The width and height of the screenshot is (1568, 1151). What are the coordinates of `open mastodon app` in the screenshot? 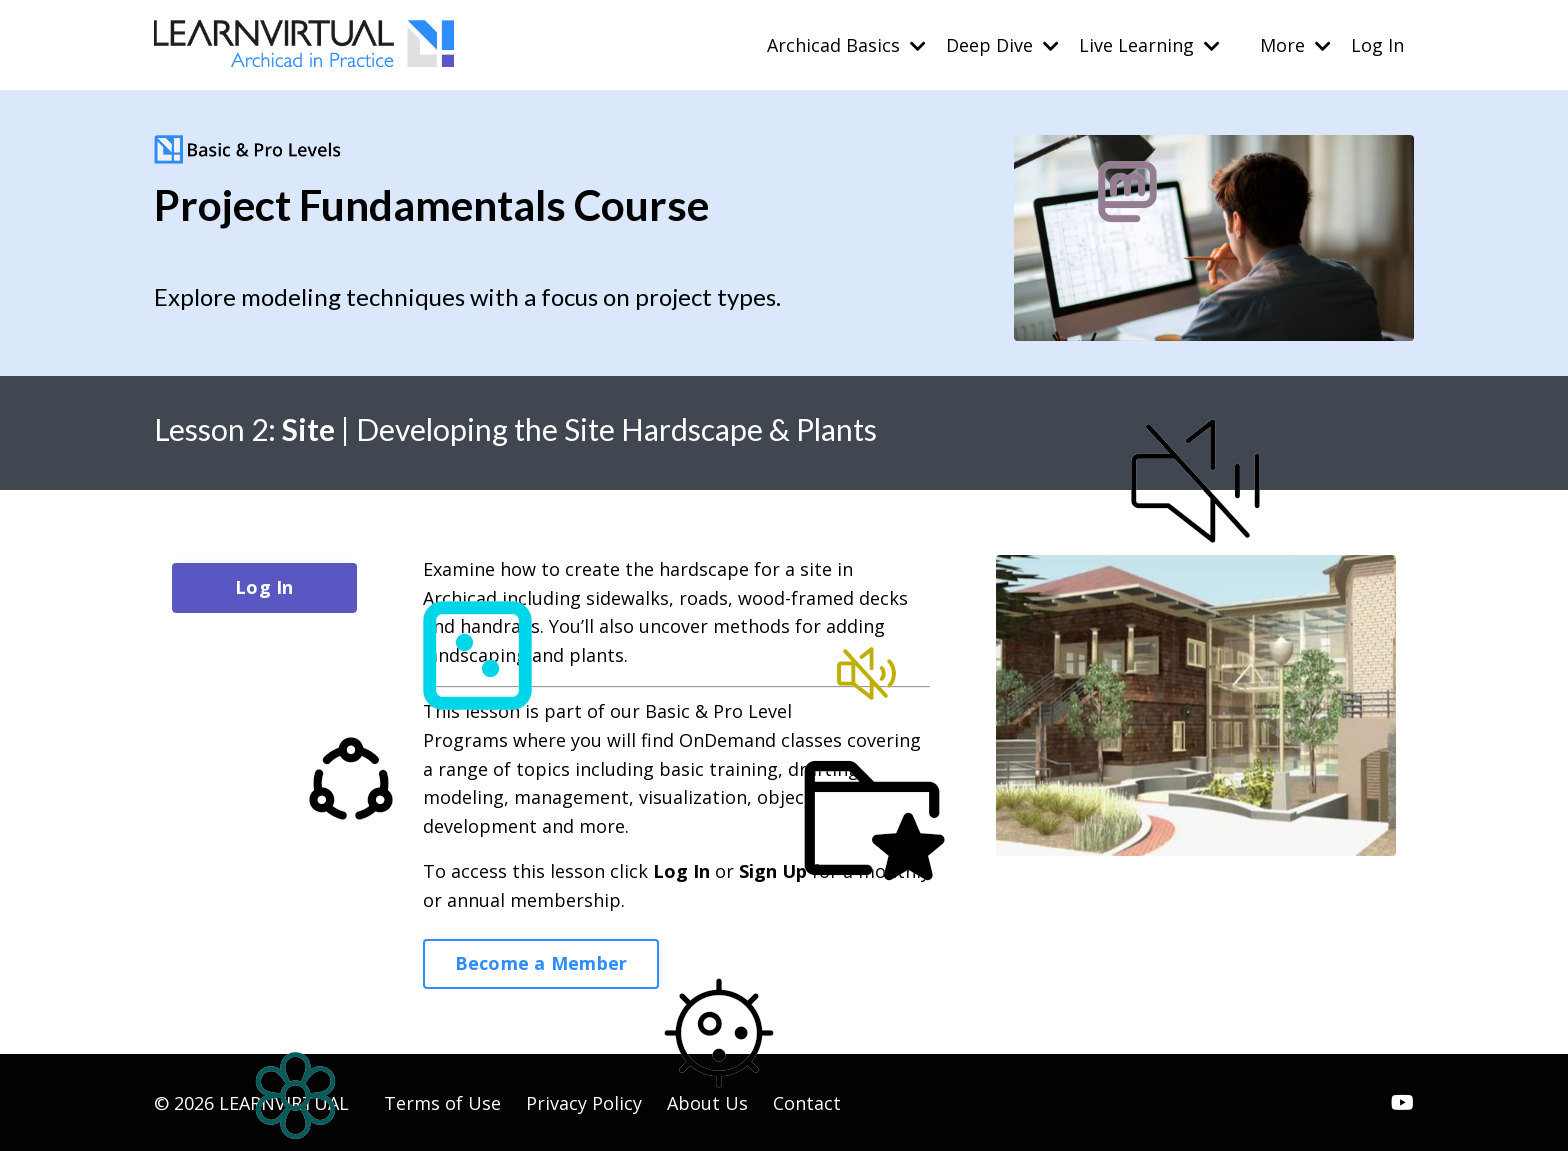 It's located at (1127, 190).